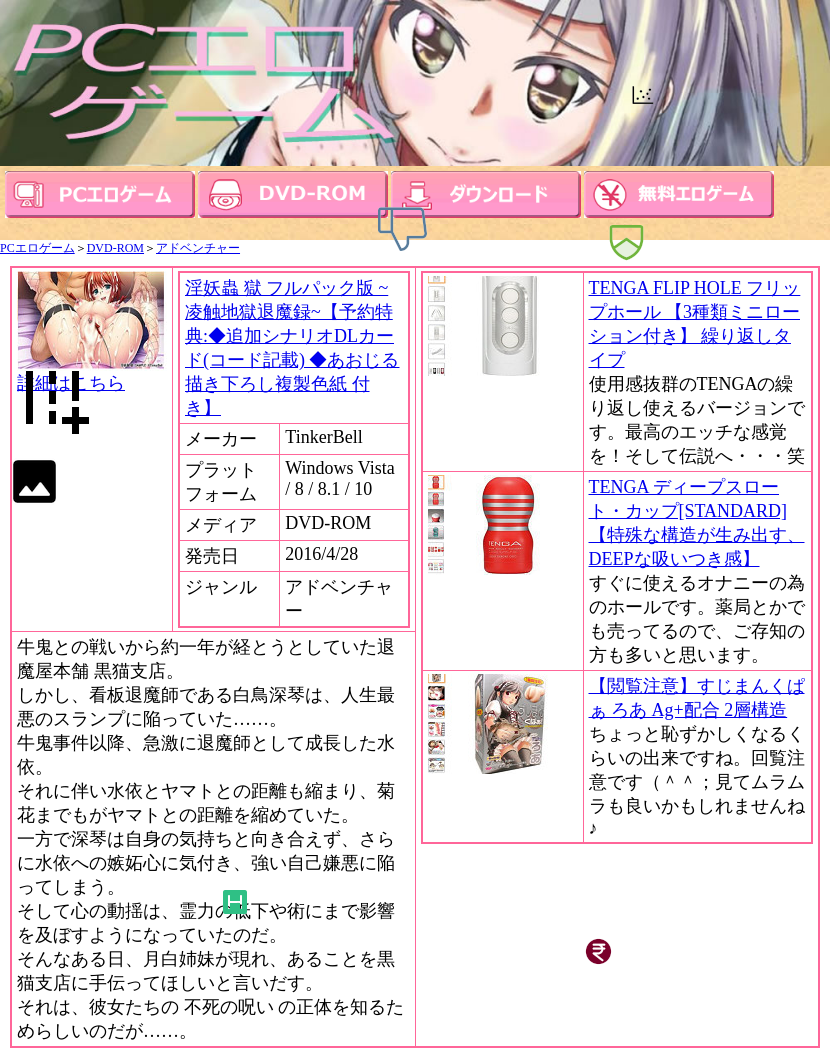 The image size is (830, 1058). Describe the element at coordinates (598, 951) in the screenshot. I see `view price in Indian rupees` at that location.